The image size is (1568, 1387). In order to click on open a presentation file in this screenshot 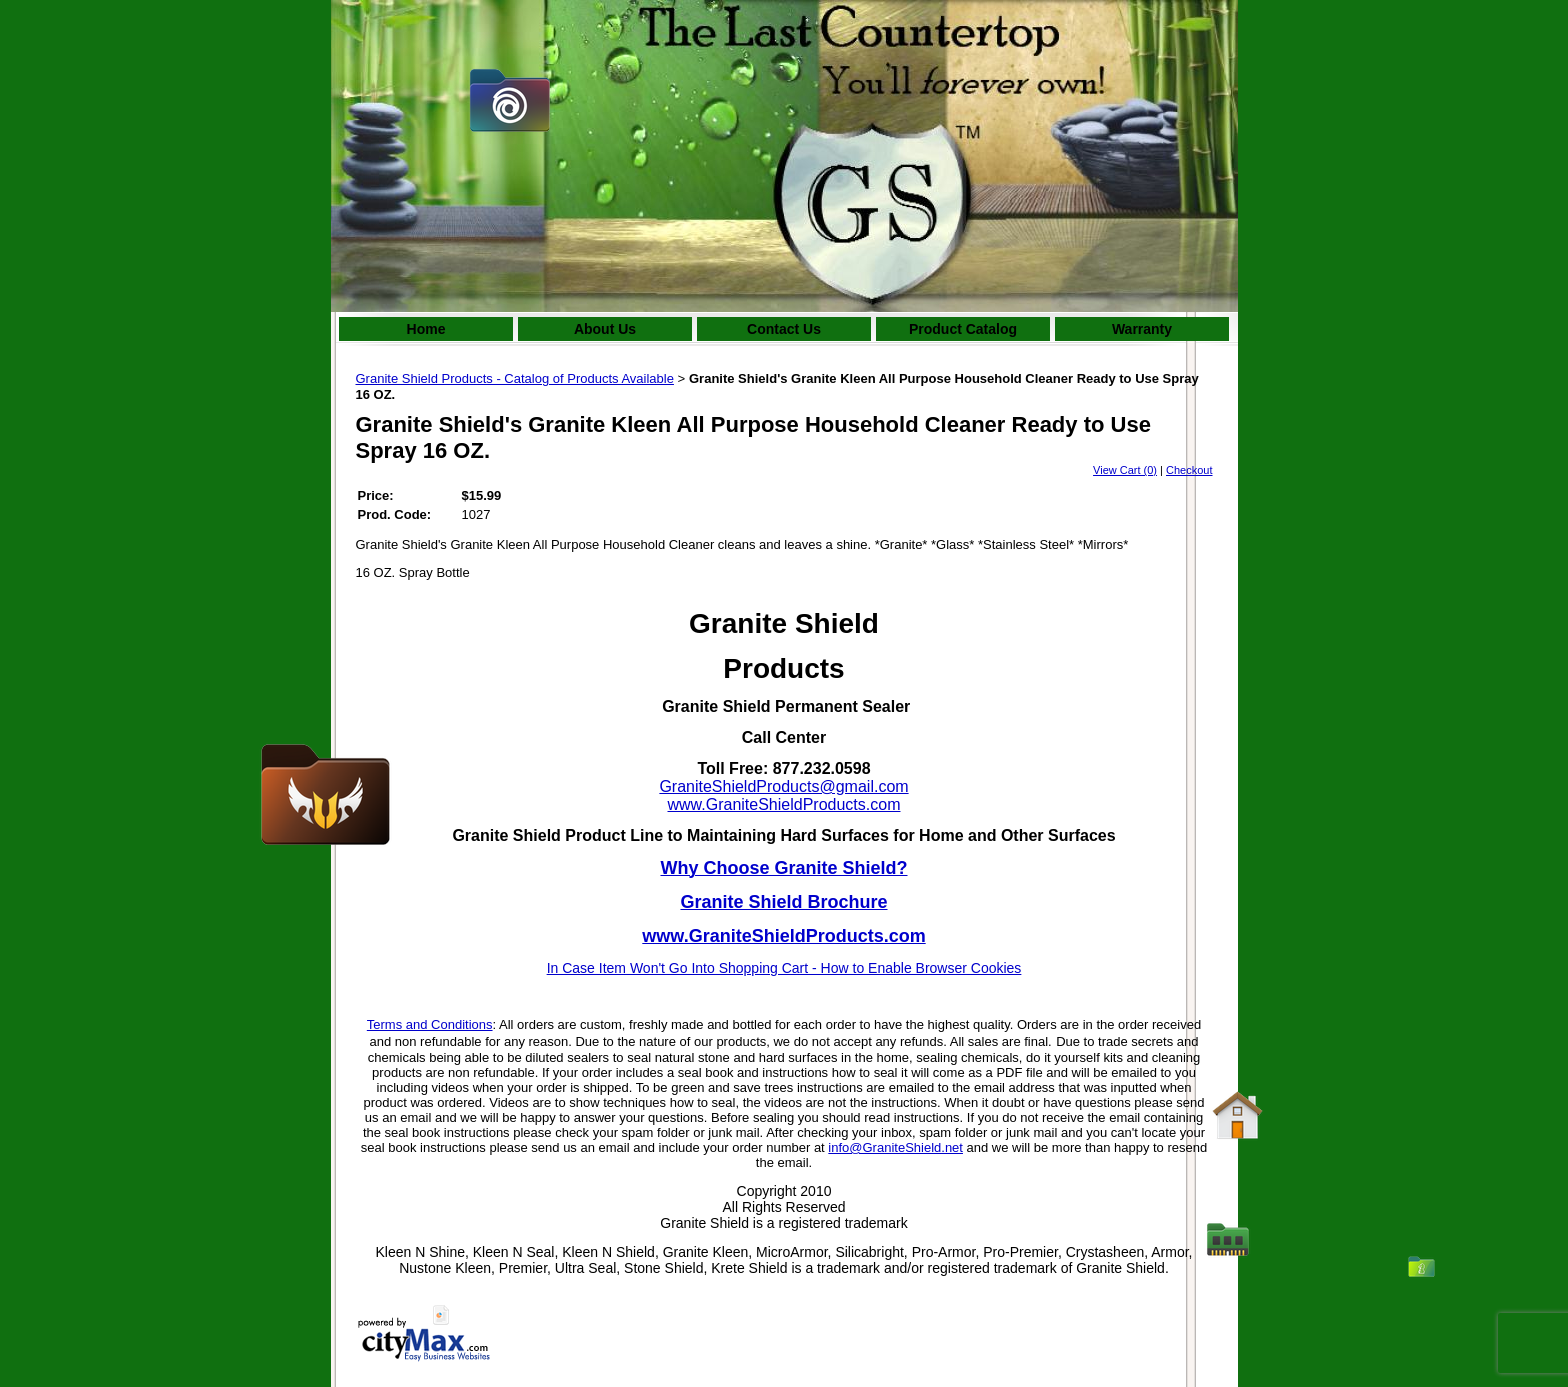, I will do `click(441, 1315)`.